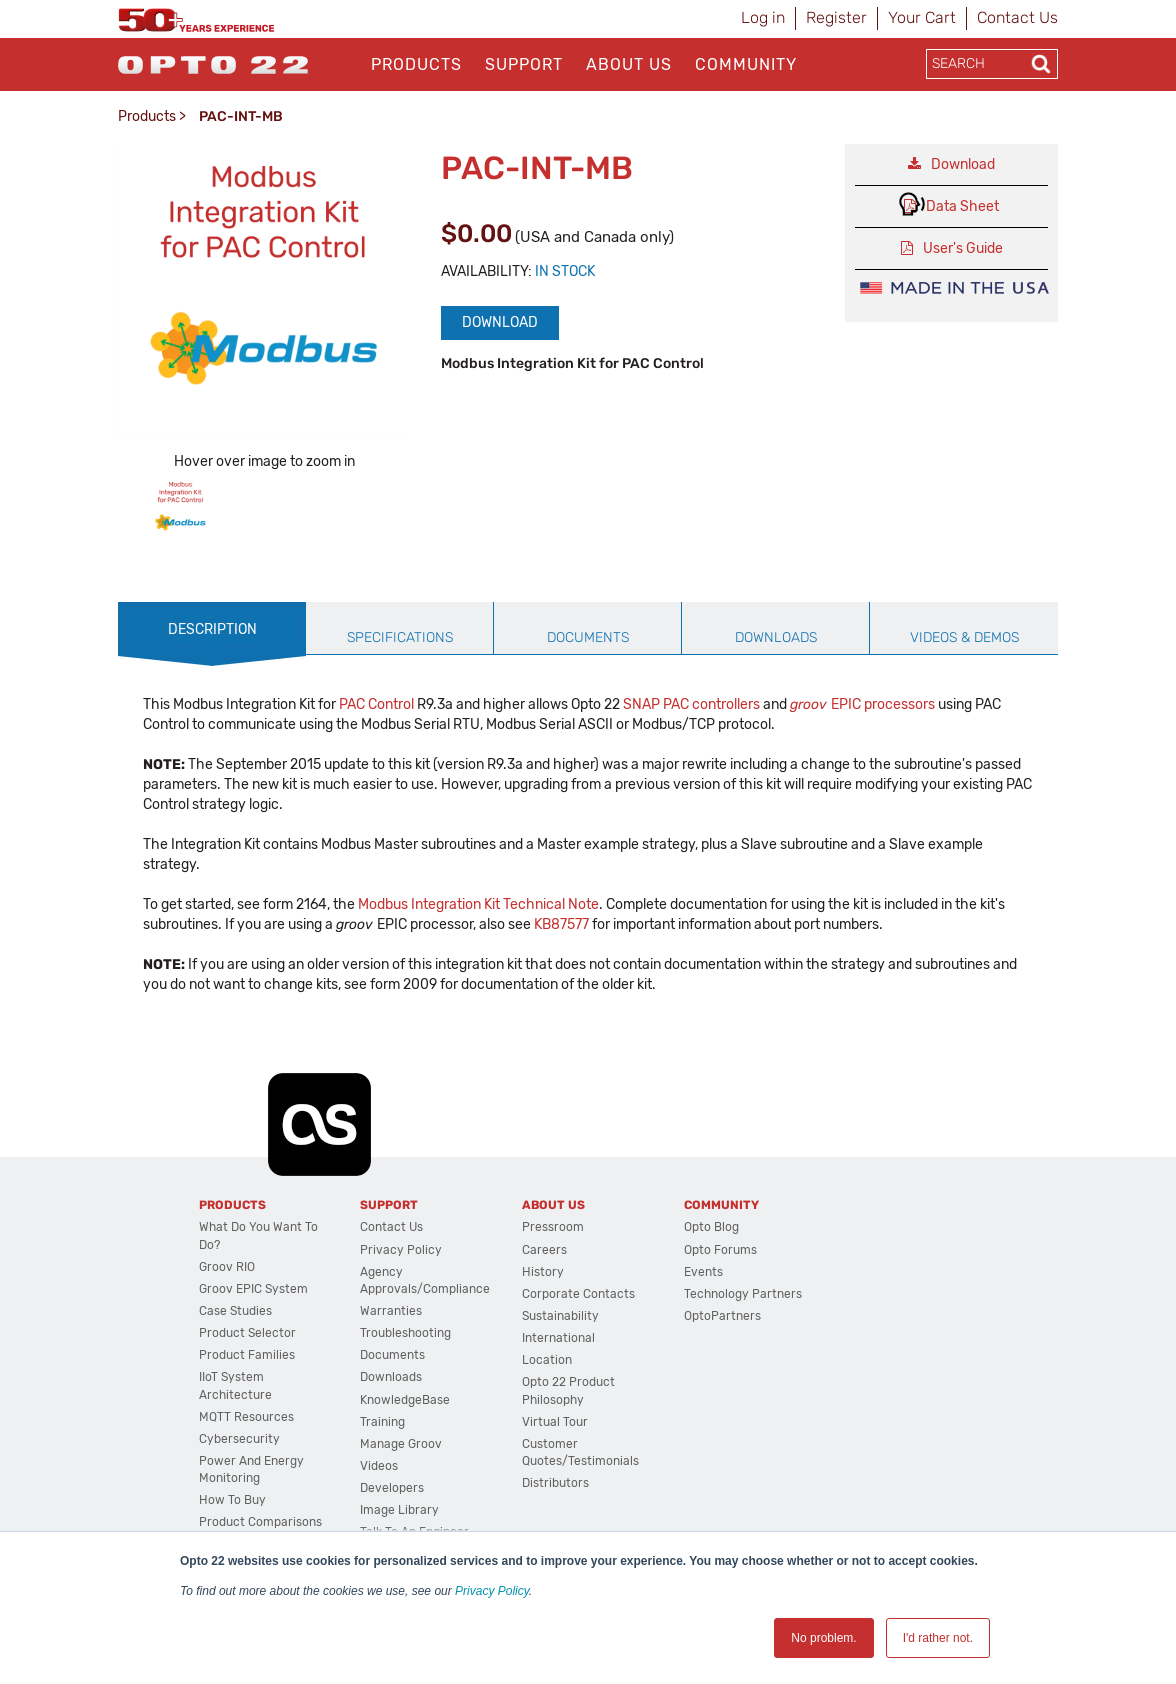  I want to click on activate text-to-speech, so click(912, 204).